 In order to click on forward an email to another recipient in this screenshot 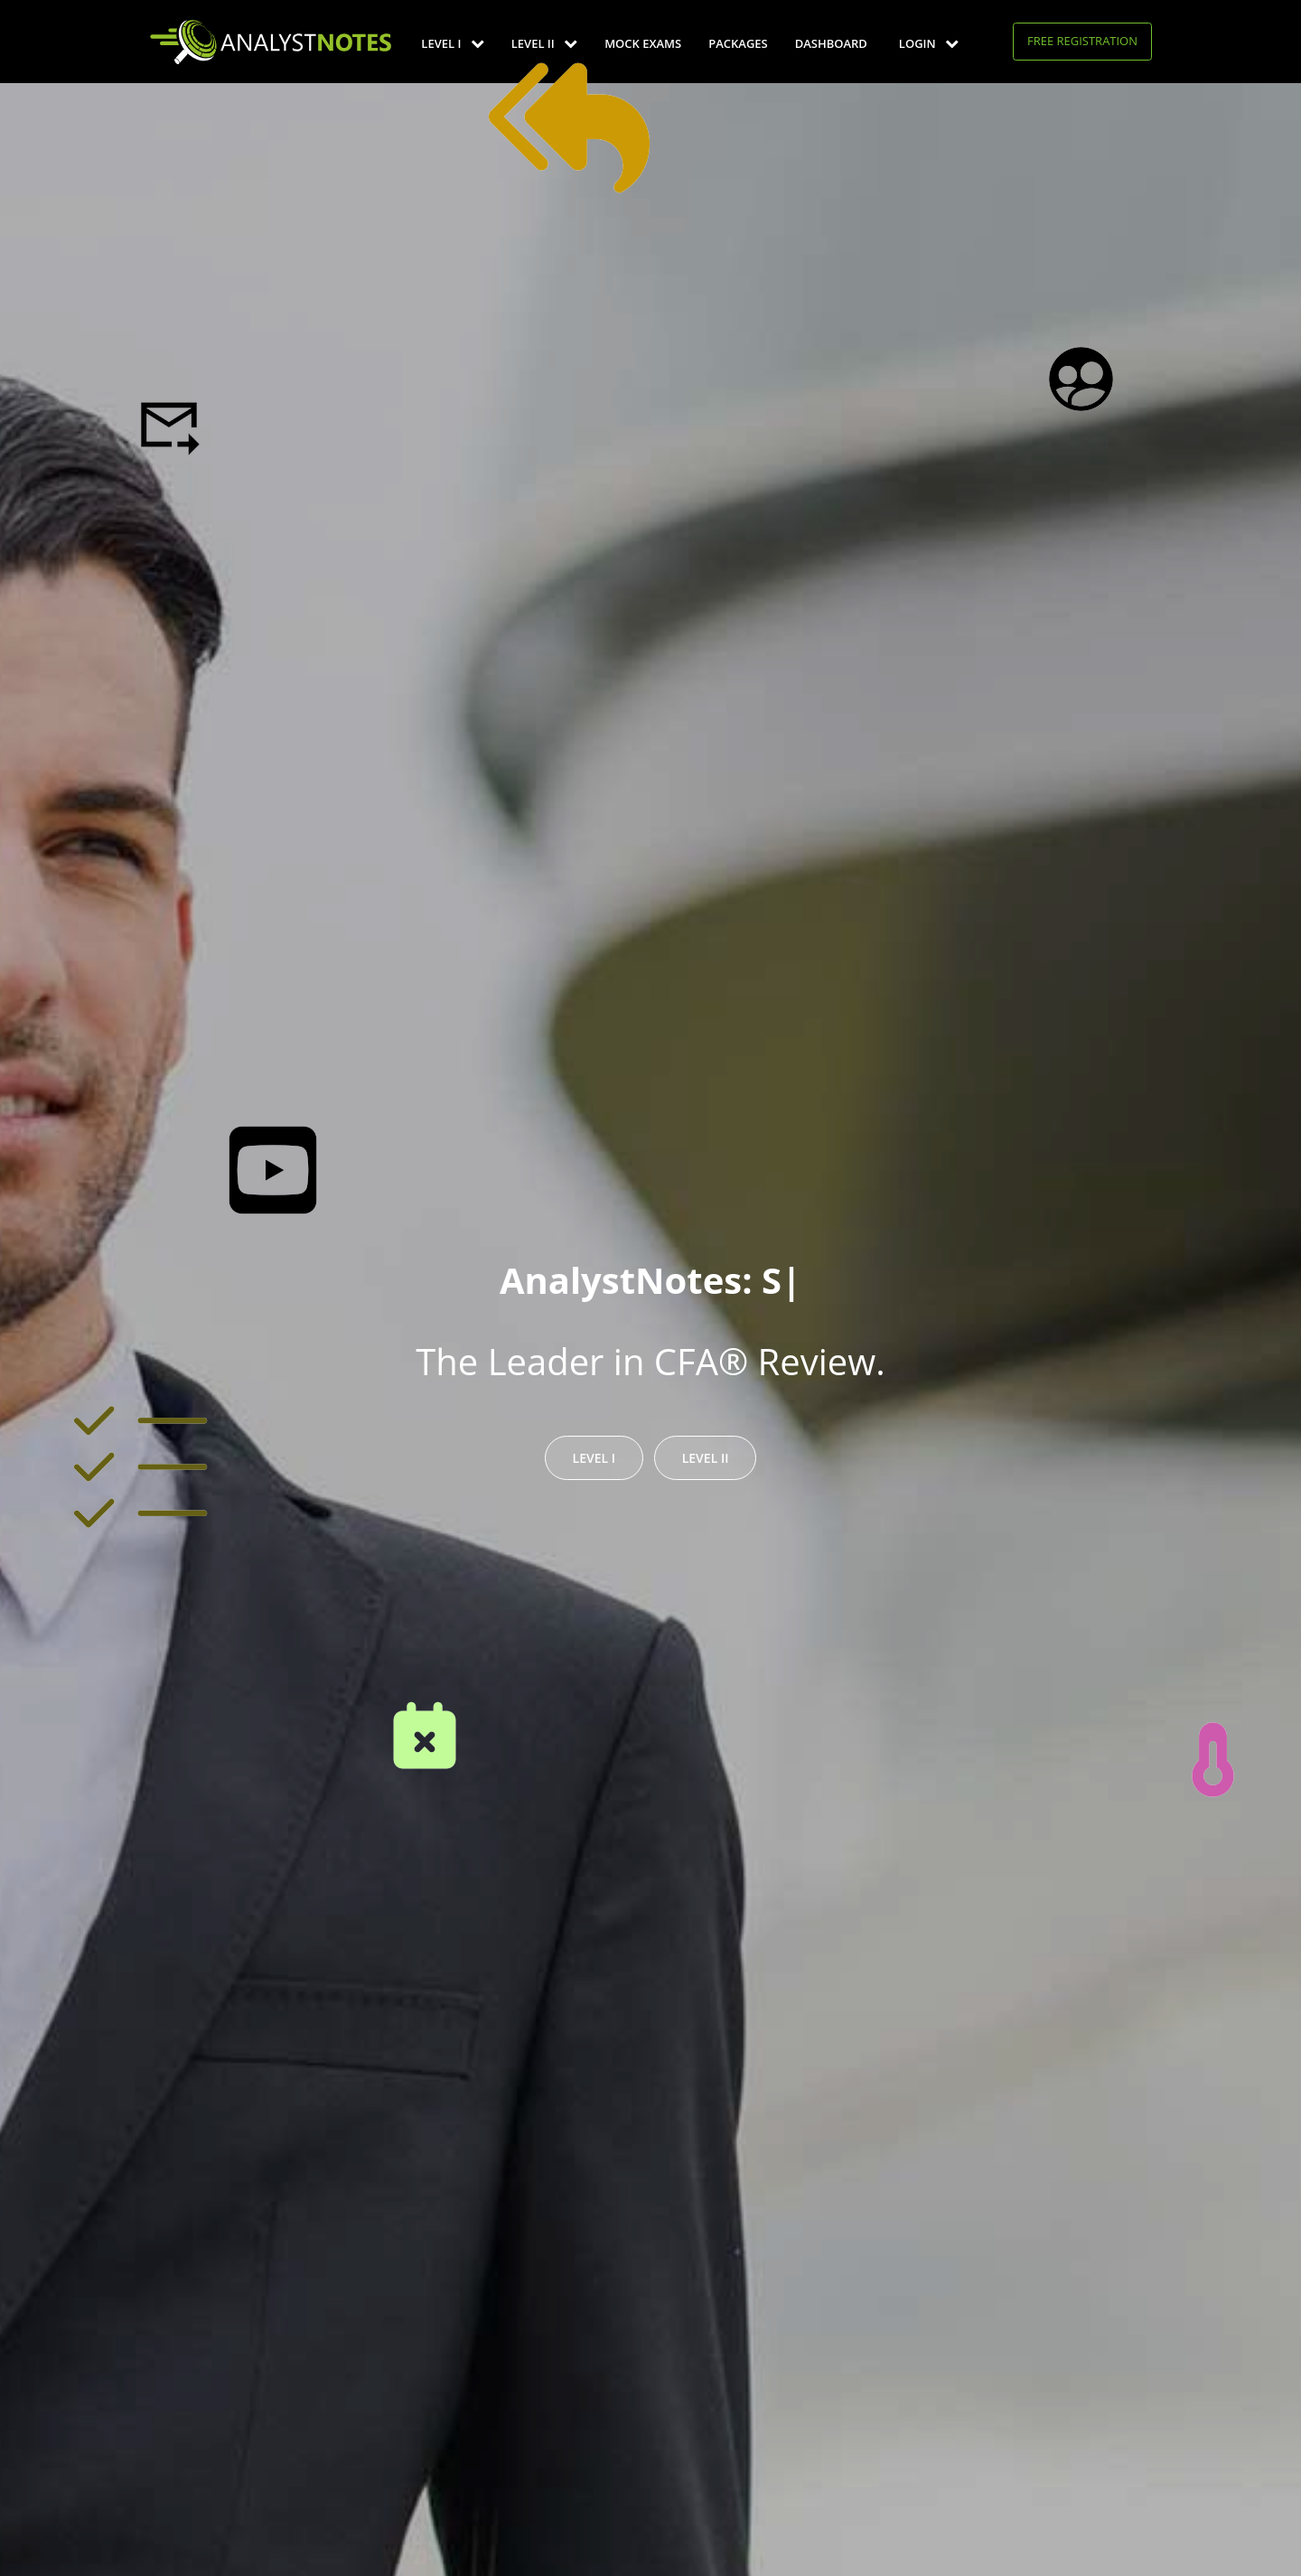, I will do `click(169, 425)`.